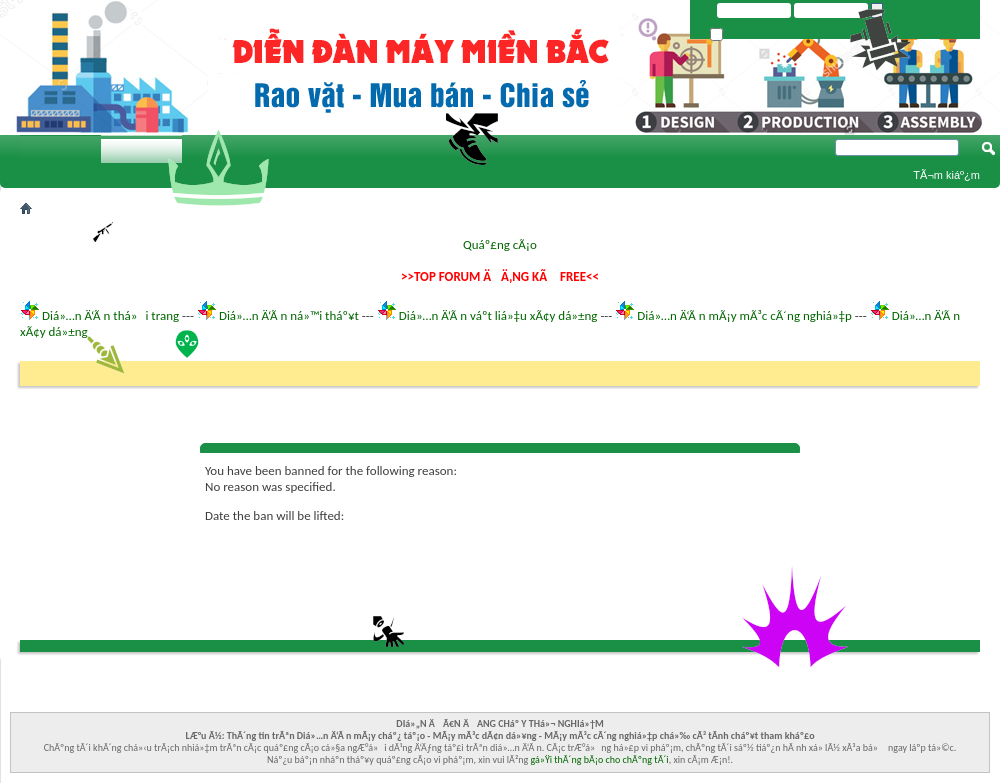 The image size is (1000, 783). Describe the element at coordinates (388, 631) in the screenshot. I see `indicates amputation or limb loss in a medical game context` at that location.